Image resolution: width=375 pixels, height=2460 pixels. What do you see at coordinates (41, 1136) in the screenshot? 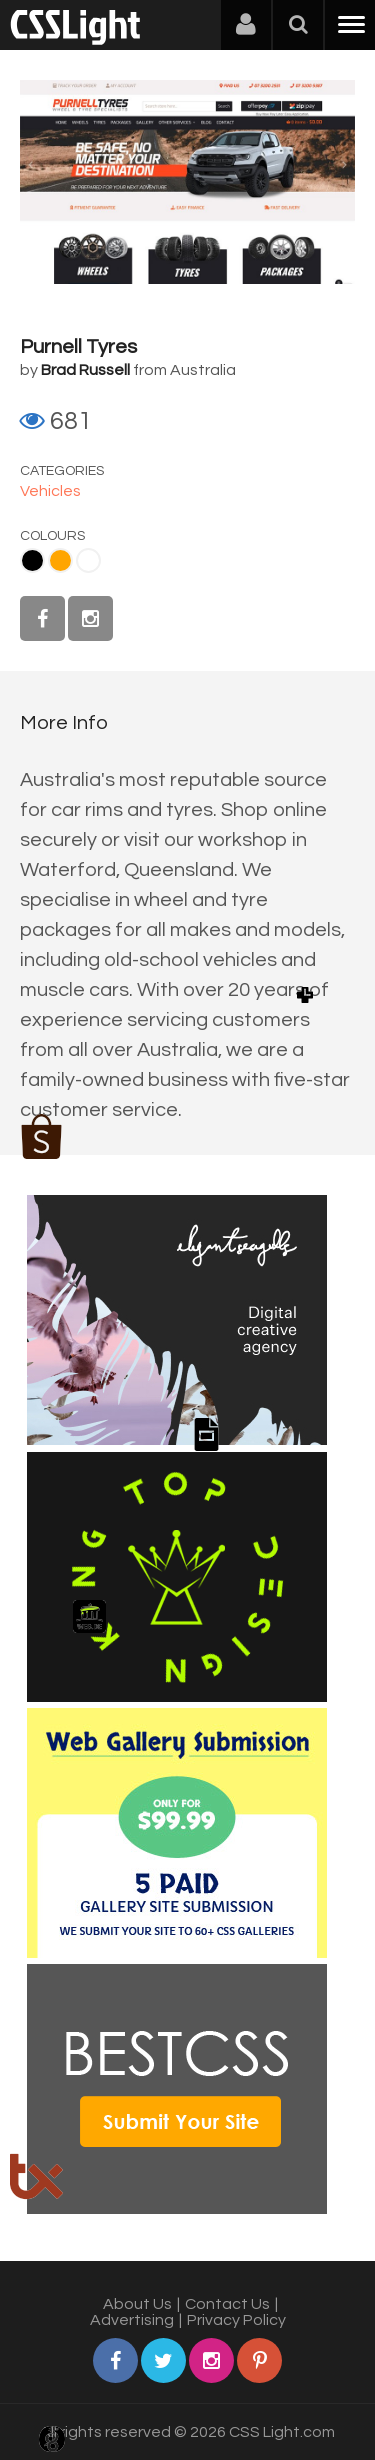
I see `open the Shopee shopping app` at bounding box center [41, 1136].